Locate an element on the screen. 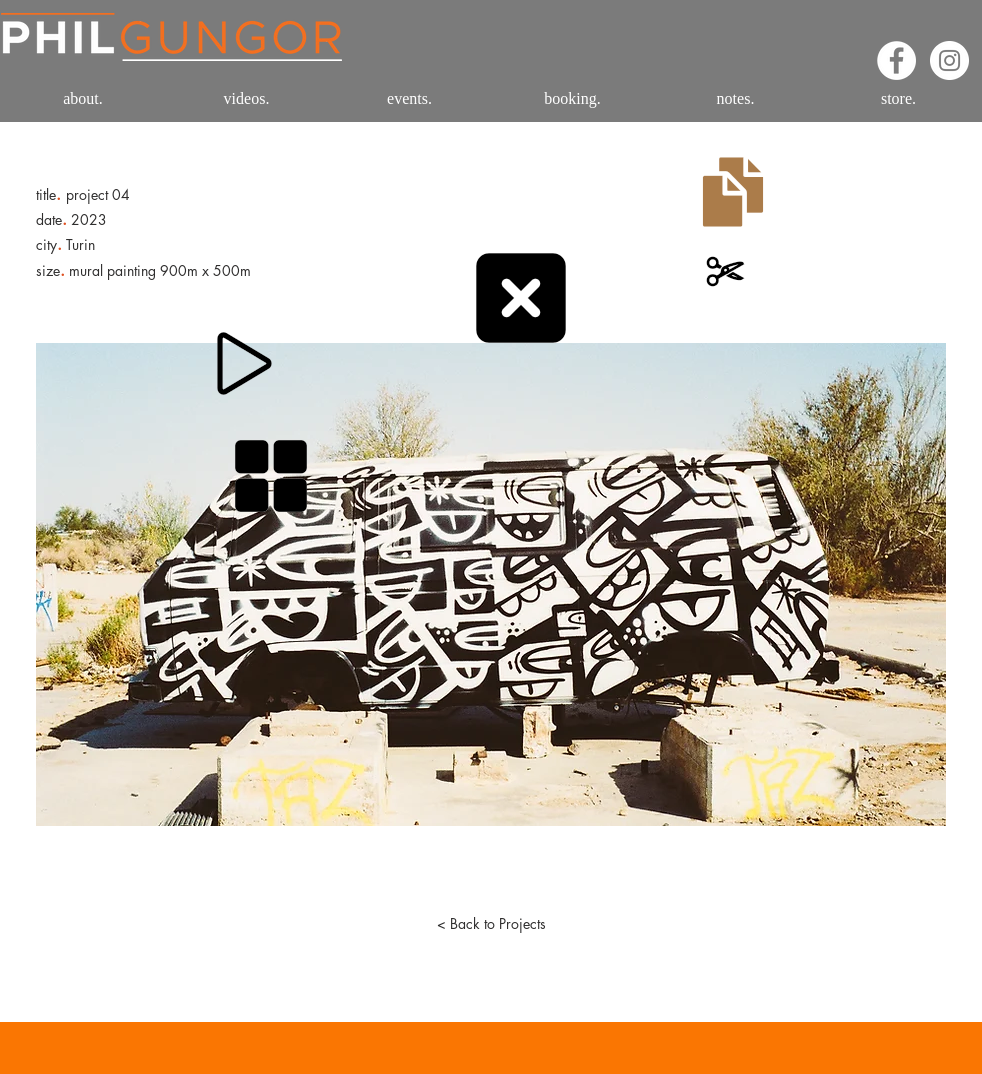 This screenshot has height=1074, width=982. view all documents is located at coordinates (733, 192).